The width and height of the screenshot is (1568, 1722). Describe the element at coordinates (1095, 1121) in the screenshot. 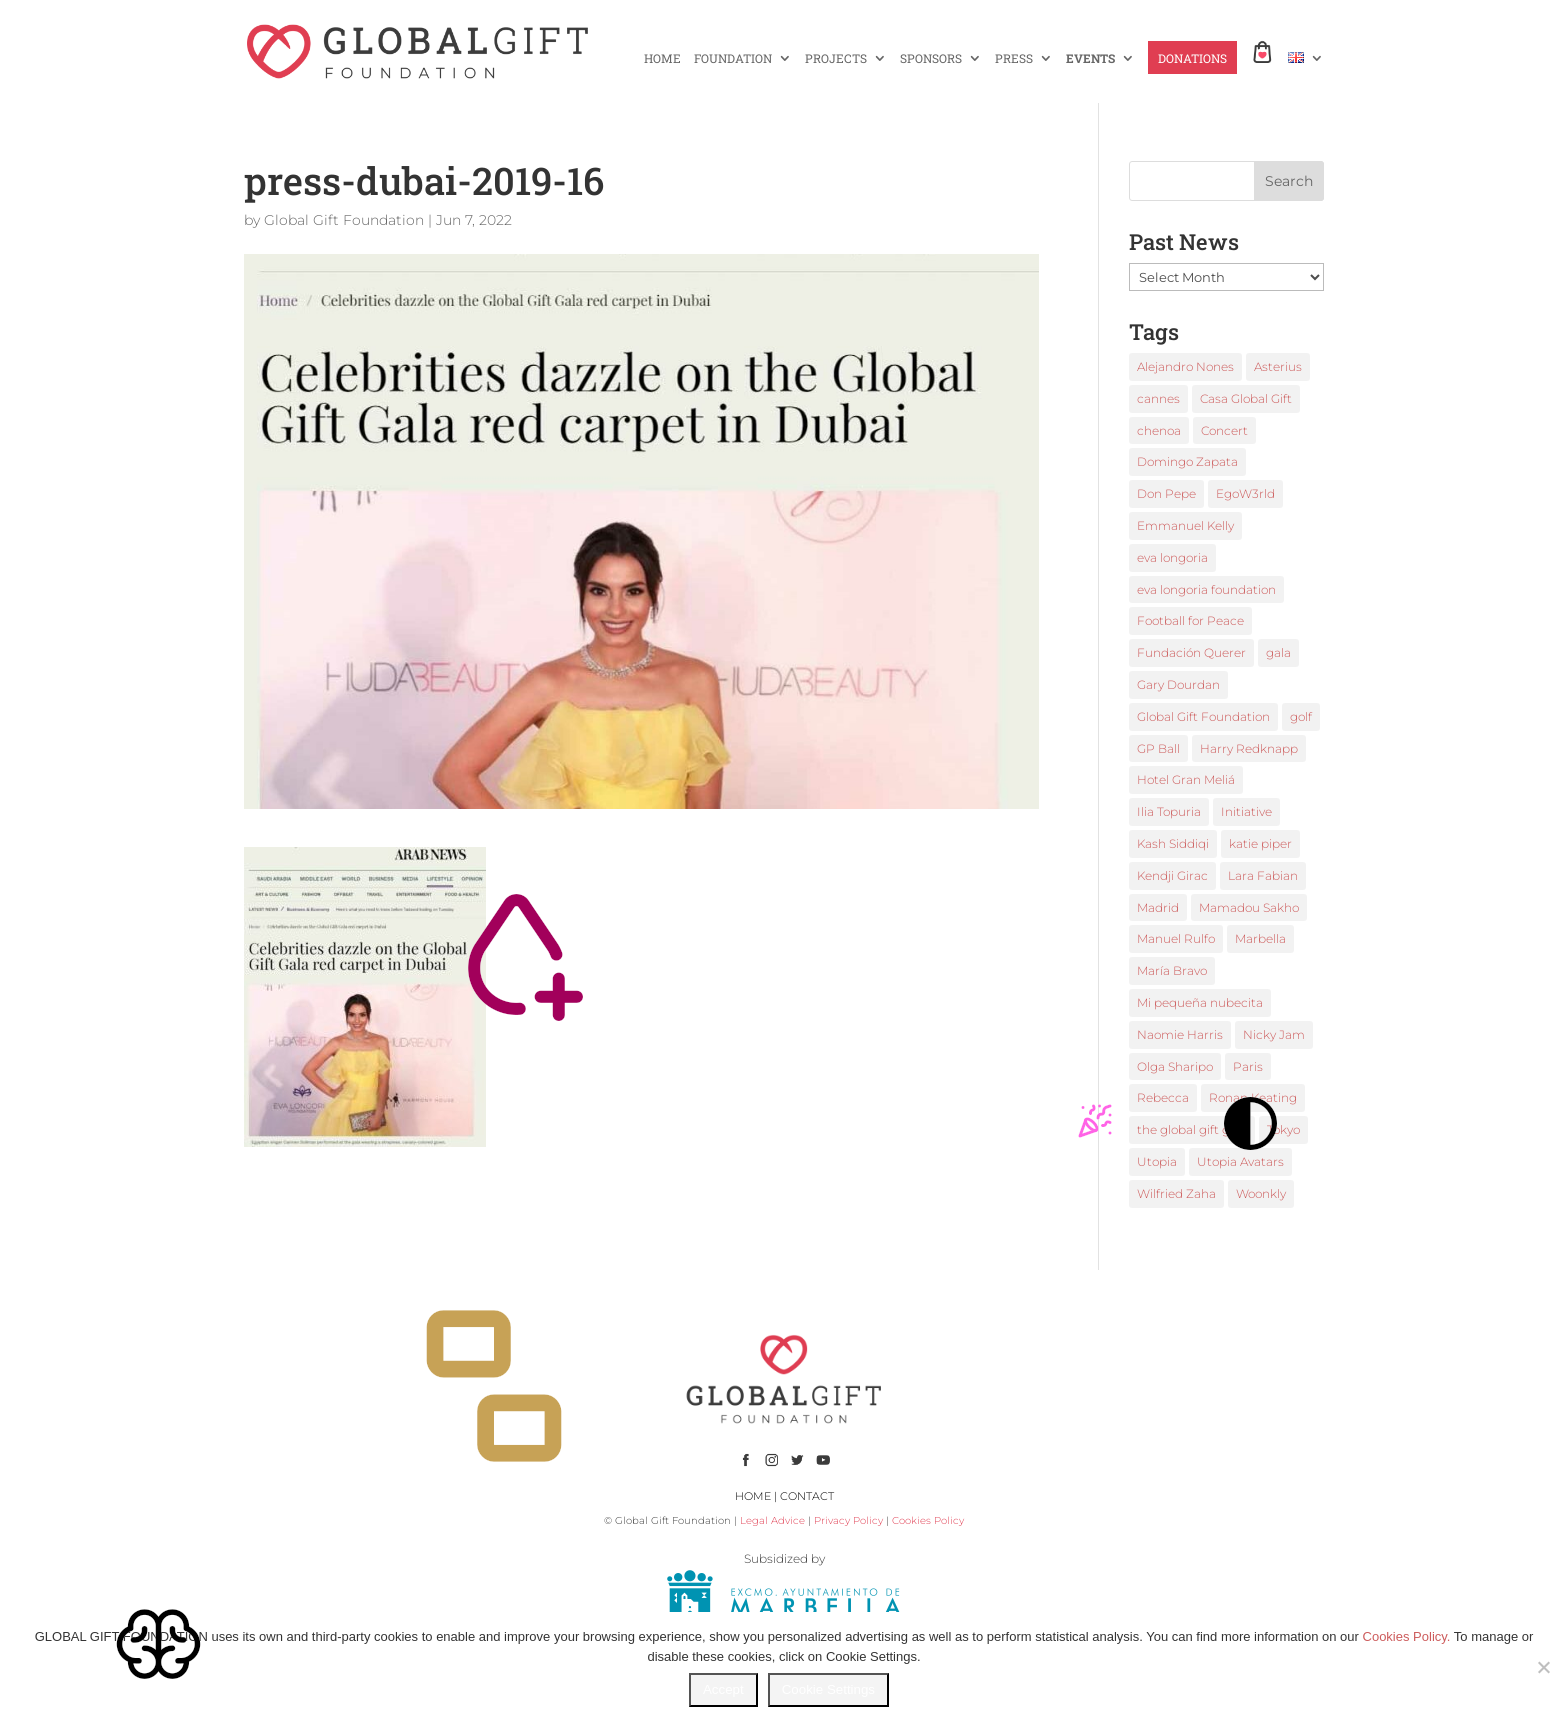

I see `celebrate a completed milestone or achievement` at that location.